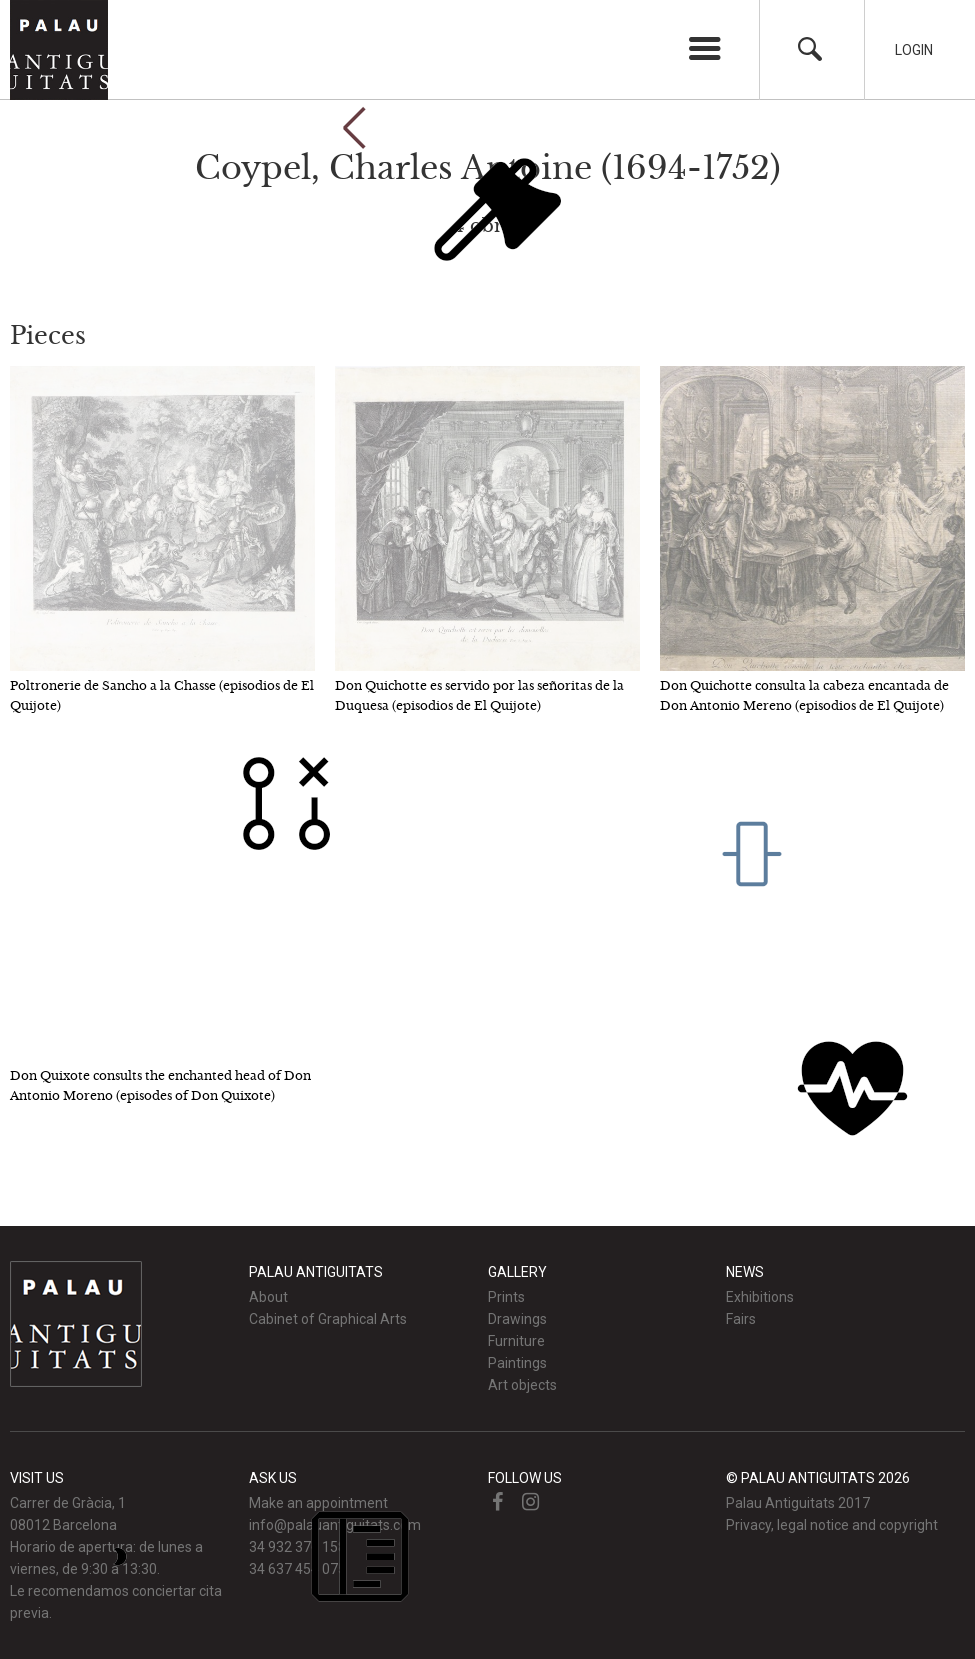 This screenshot has width=975, height=1659. Describe the element at coordinates (286, 800) in the screenshot. I see `indicates a closed or rejected pull request` at that location.